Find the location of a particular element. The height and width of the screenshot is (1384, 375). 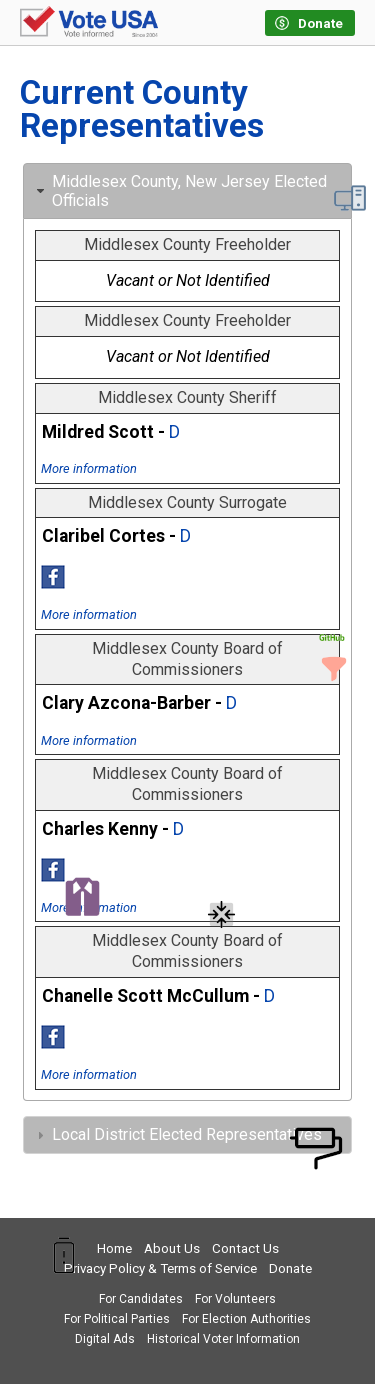

access desktop computer settings is located at coordinates (350, 198).